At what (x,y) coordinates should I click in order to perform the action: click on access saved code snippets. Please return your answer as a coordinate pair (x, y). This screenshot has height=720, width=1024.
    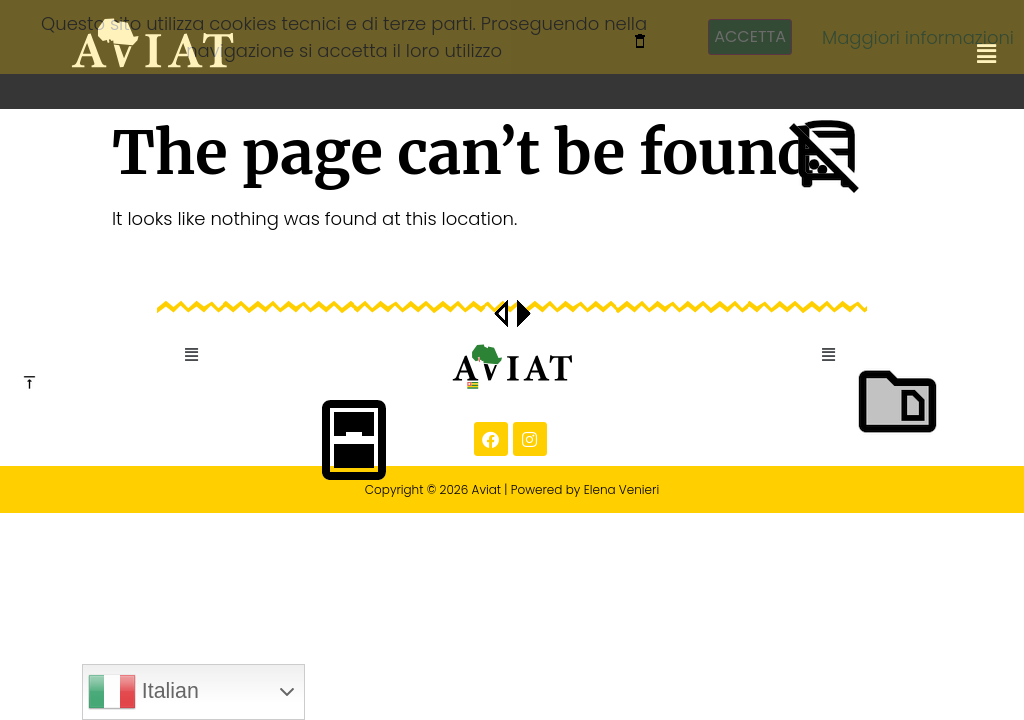
    Looking at the image, I should click on (897, 401).